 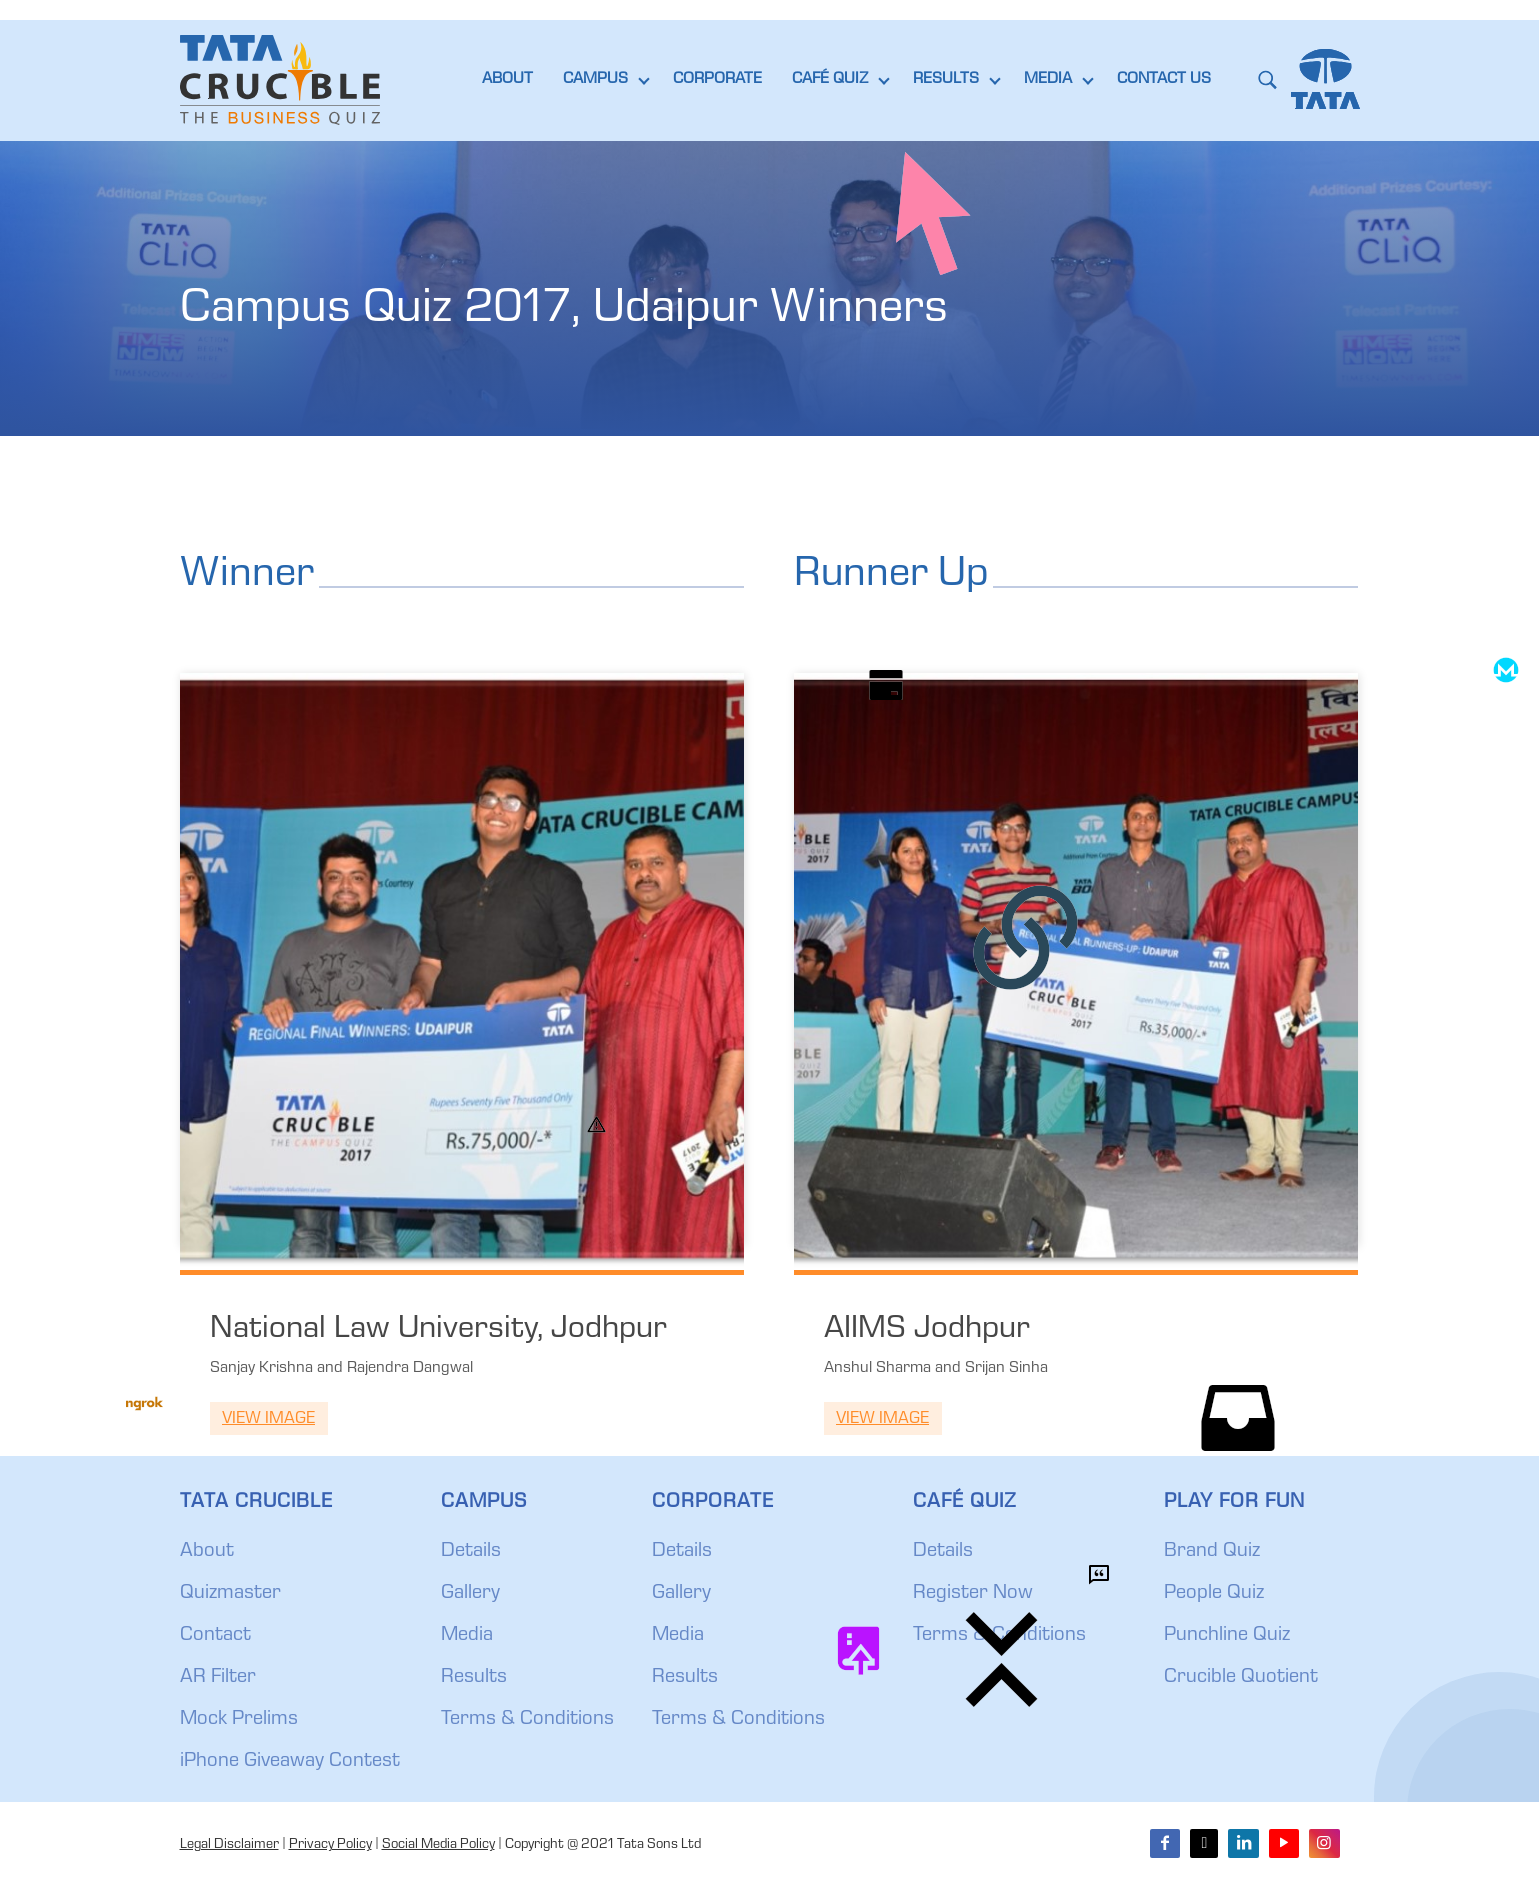 What do you see at coordinates (1099, 1574) in the screenshot?
I see `view quoted messages or replies` at bounding box center [1099, 1574].